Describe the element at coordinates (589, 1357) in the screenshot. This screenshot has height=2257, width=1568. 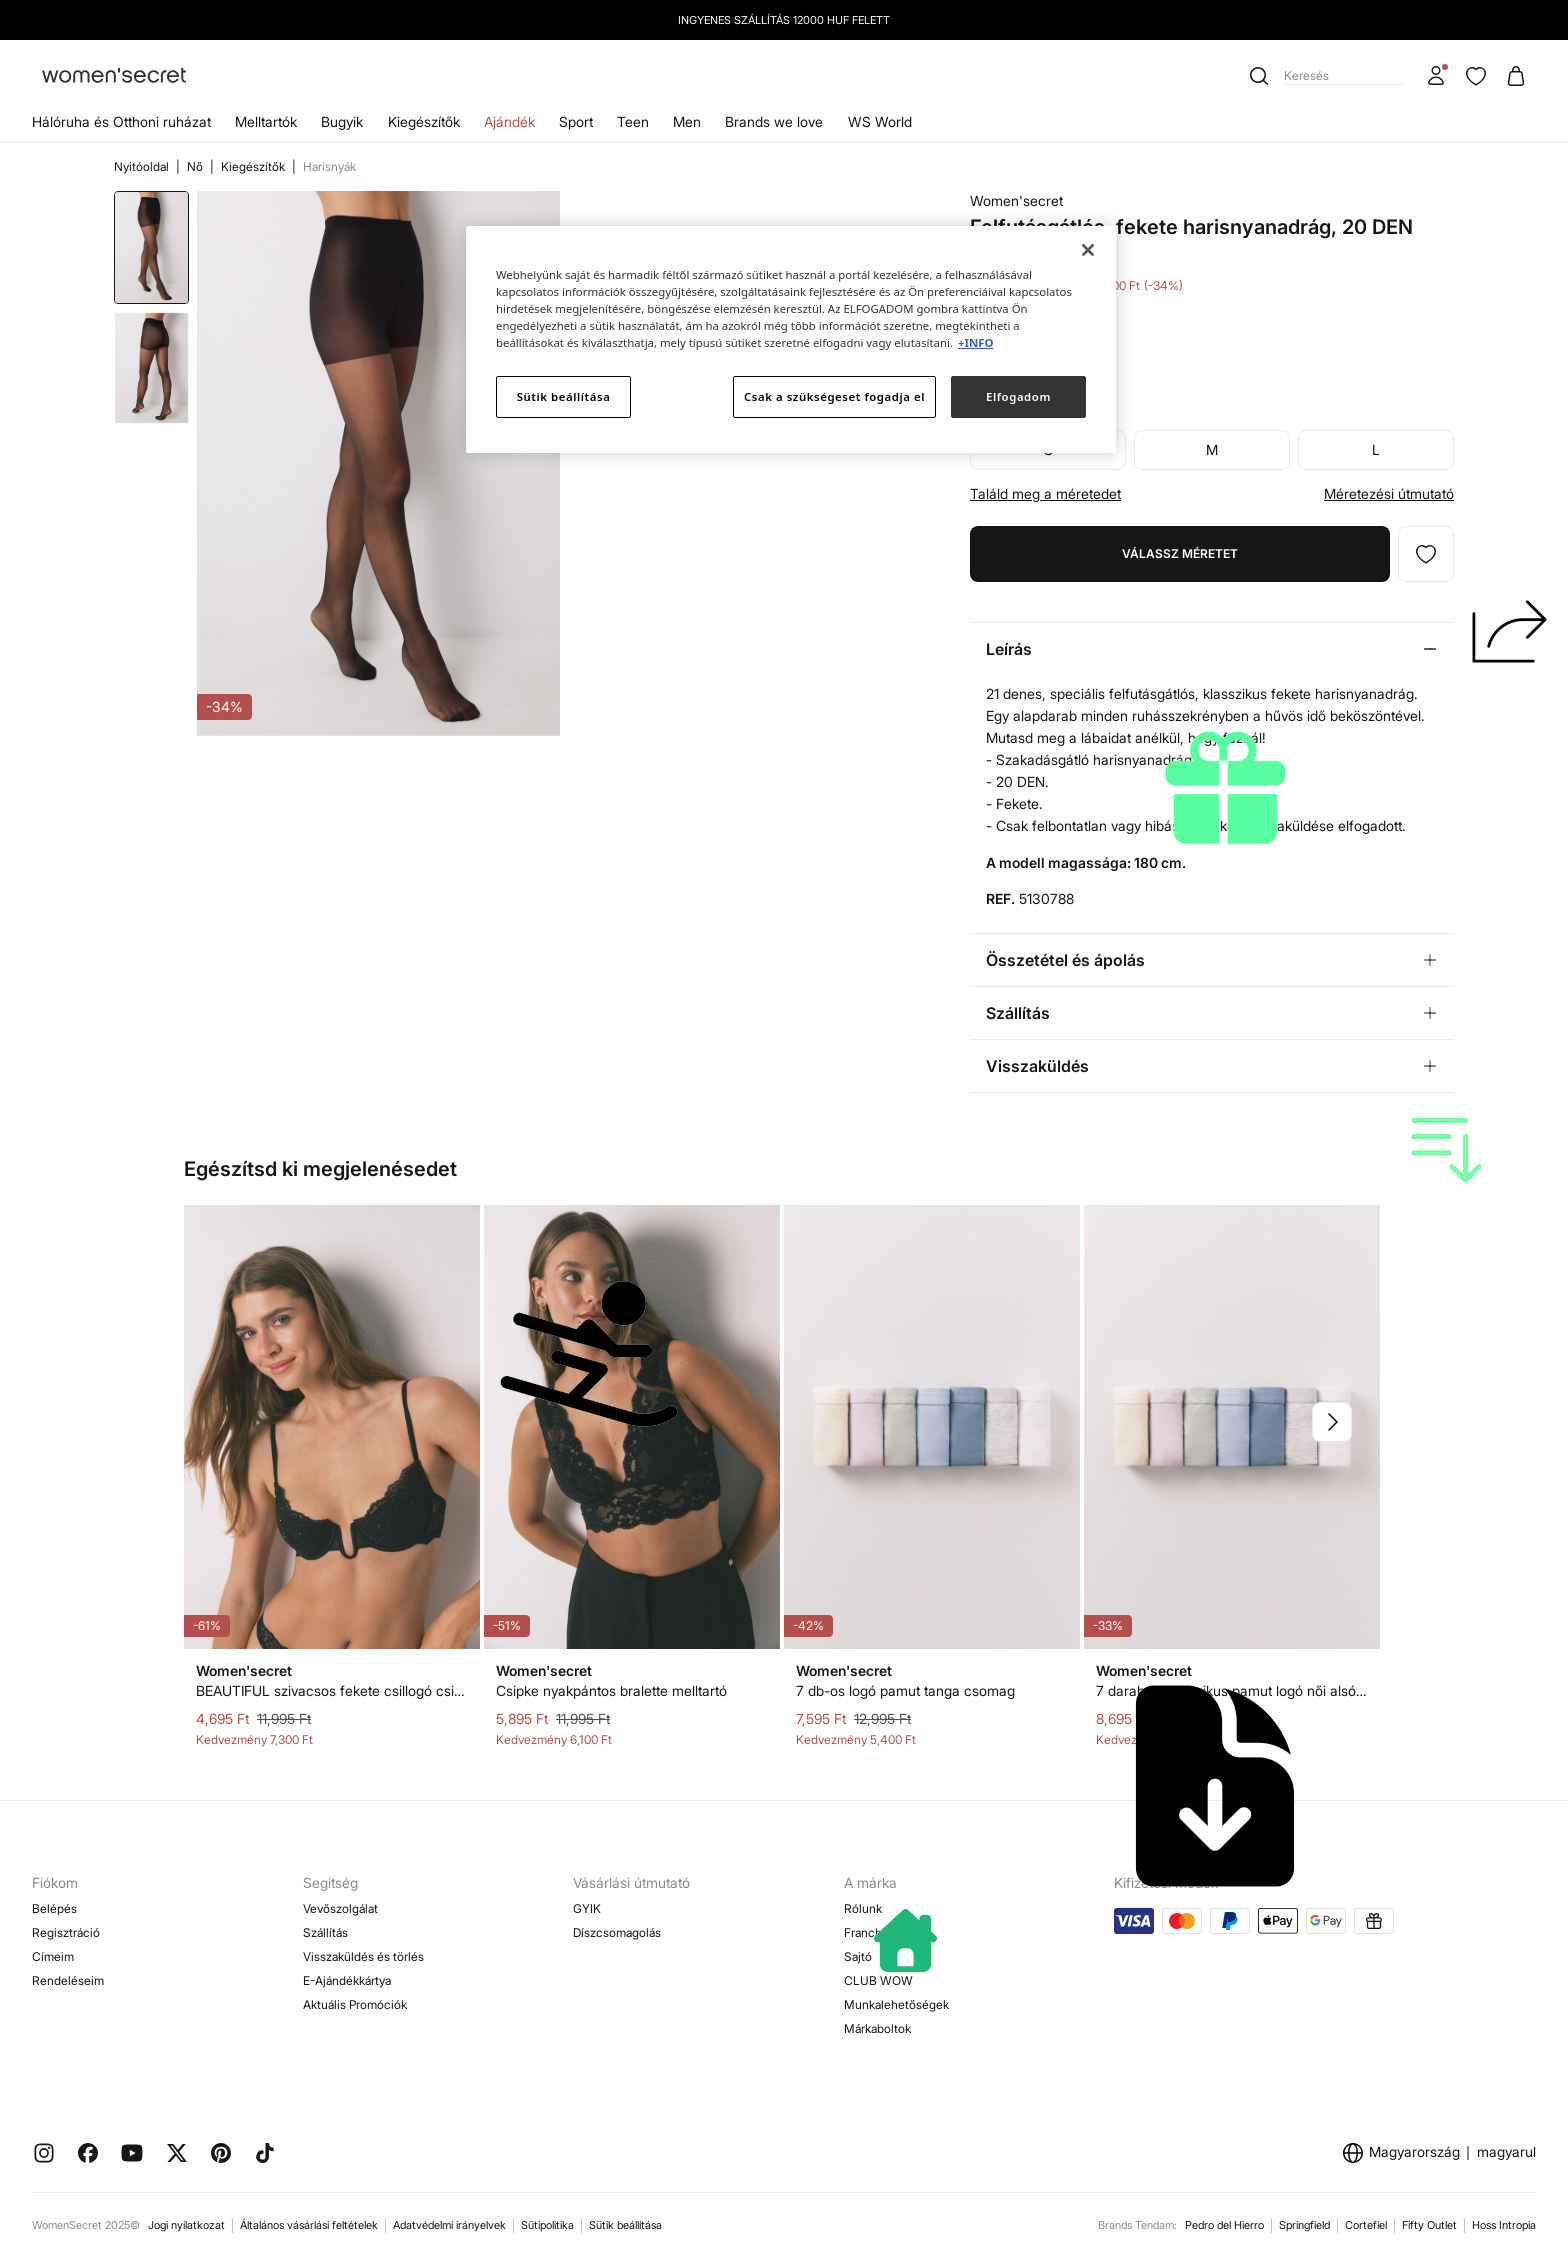
I see `indicates skiing or winter sports activity` at that location.